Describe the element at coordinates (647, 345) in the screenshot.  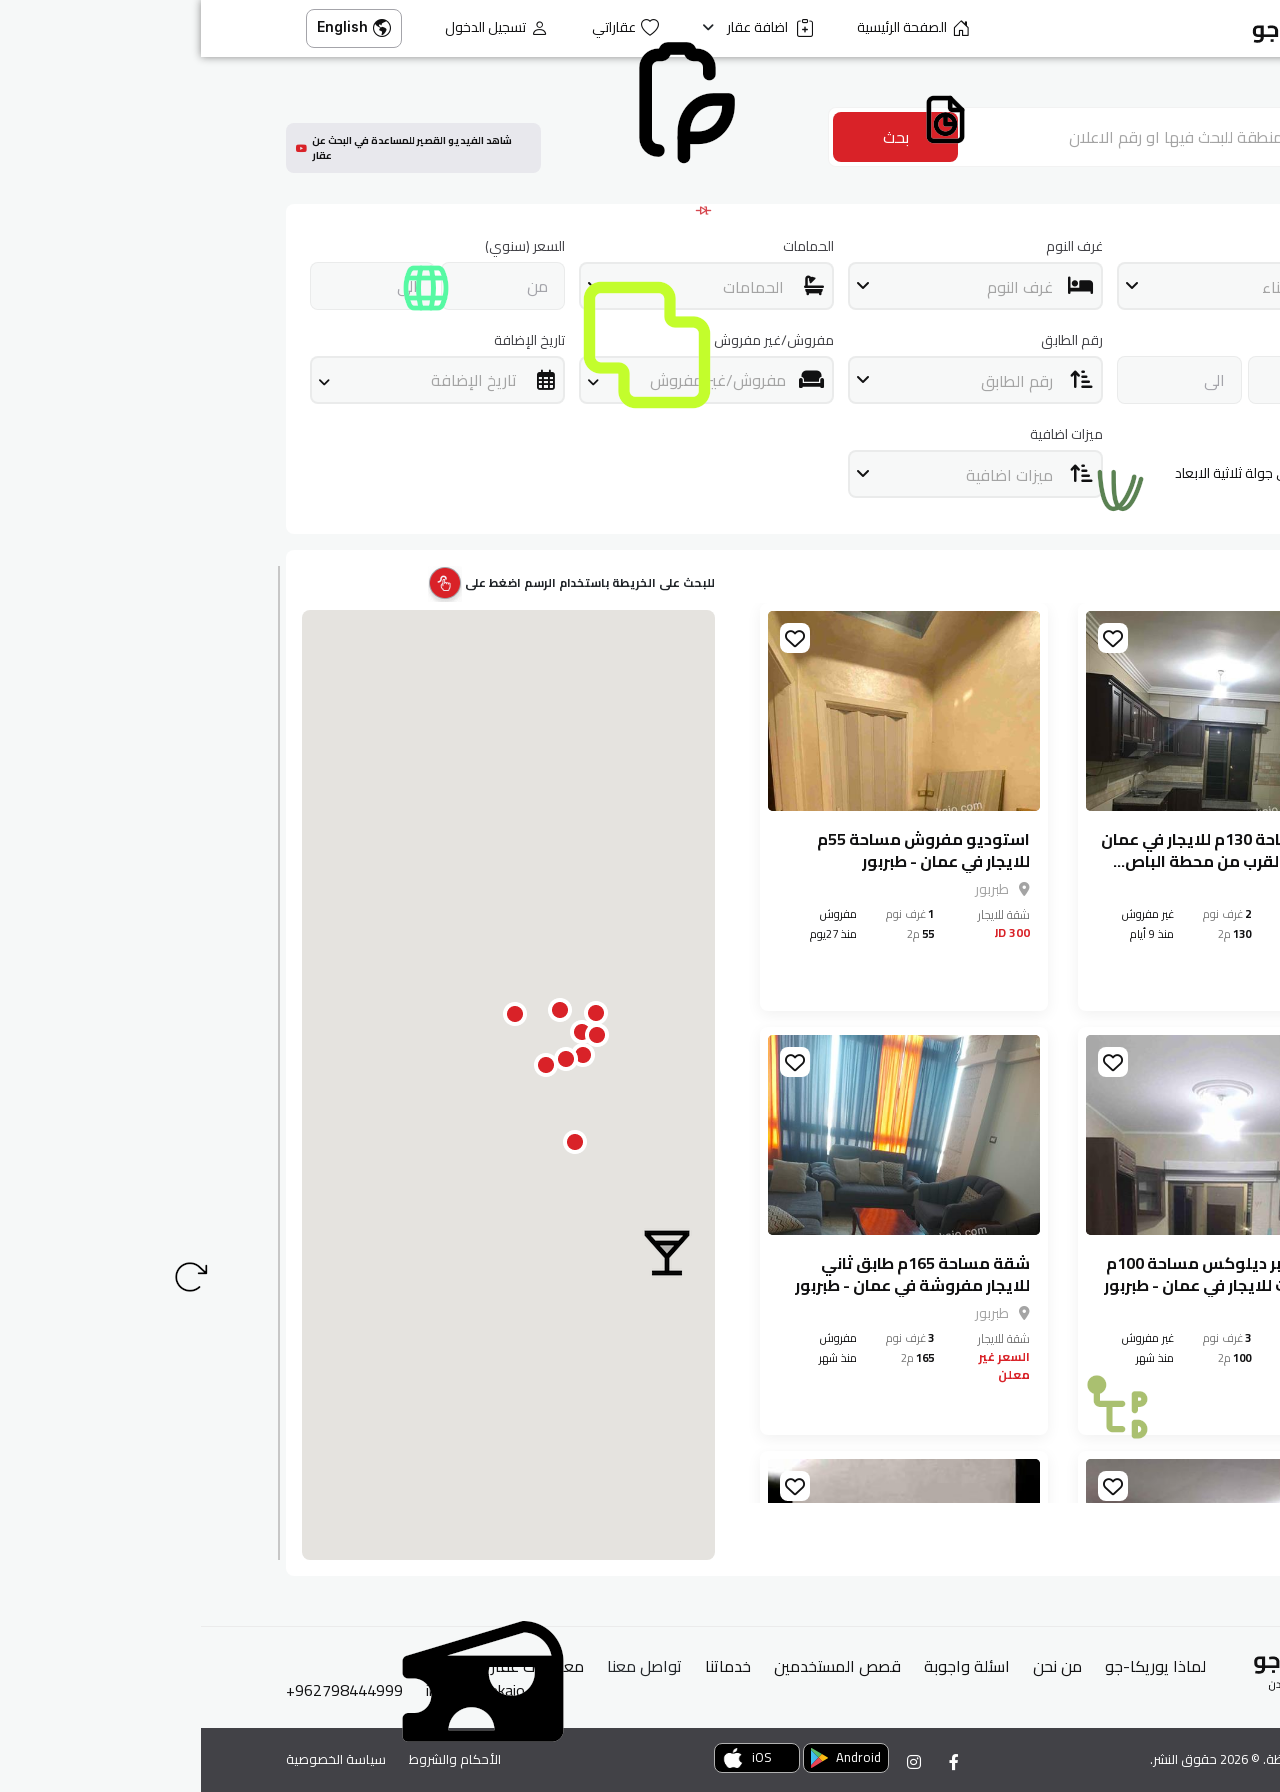
I see `merge or combine selected items` at that location.